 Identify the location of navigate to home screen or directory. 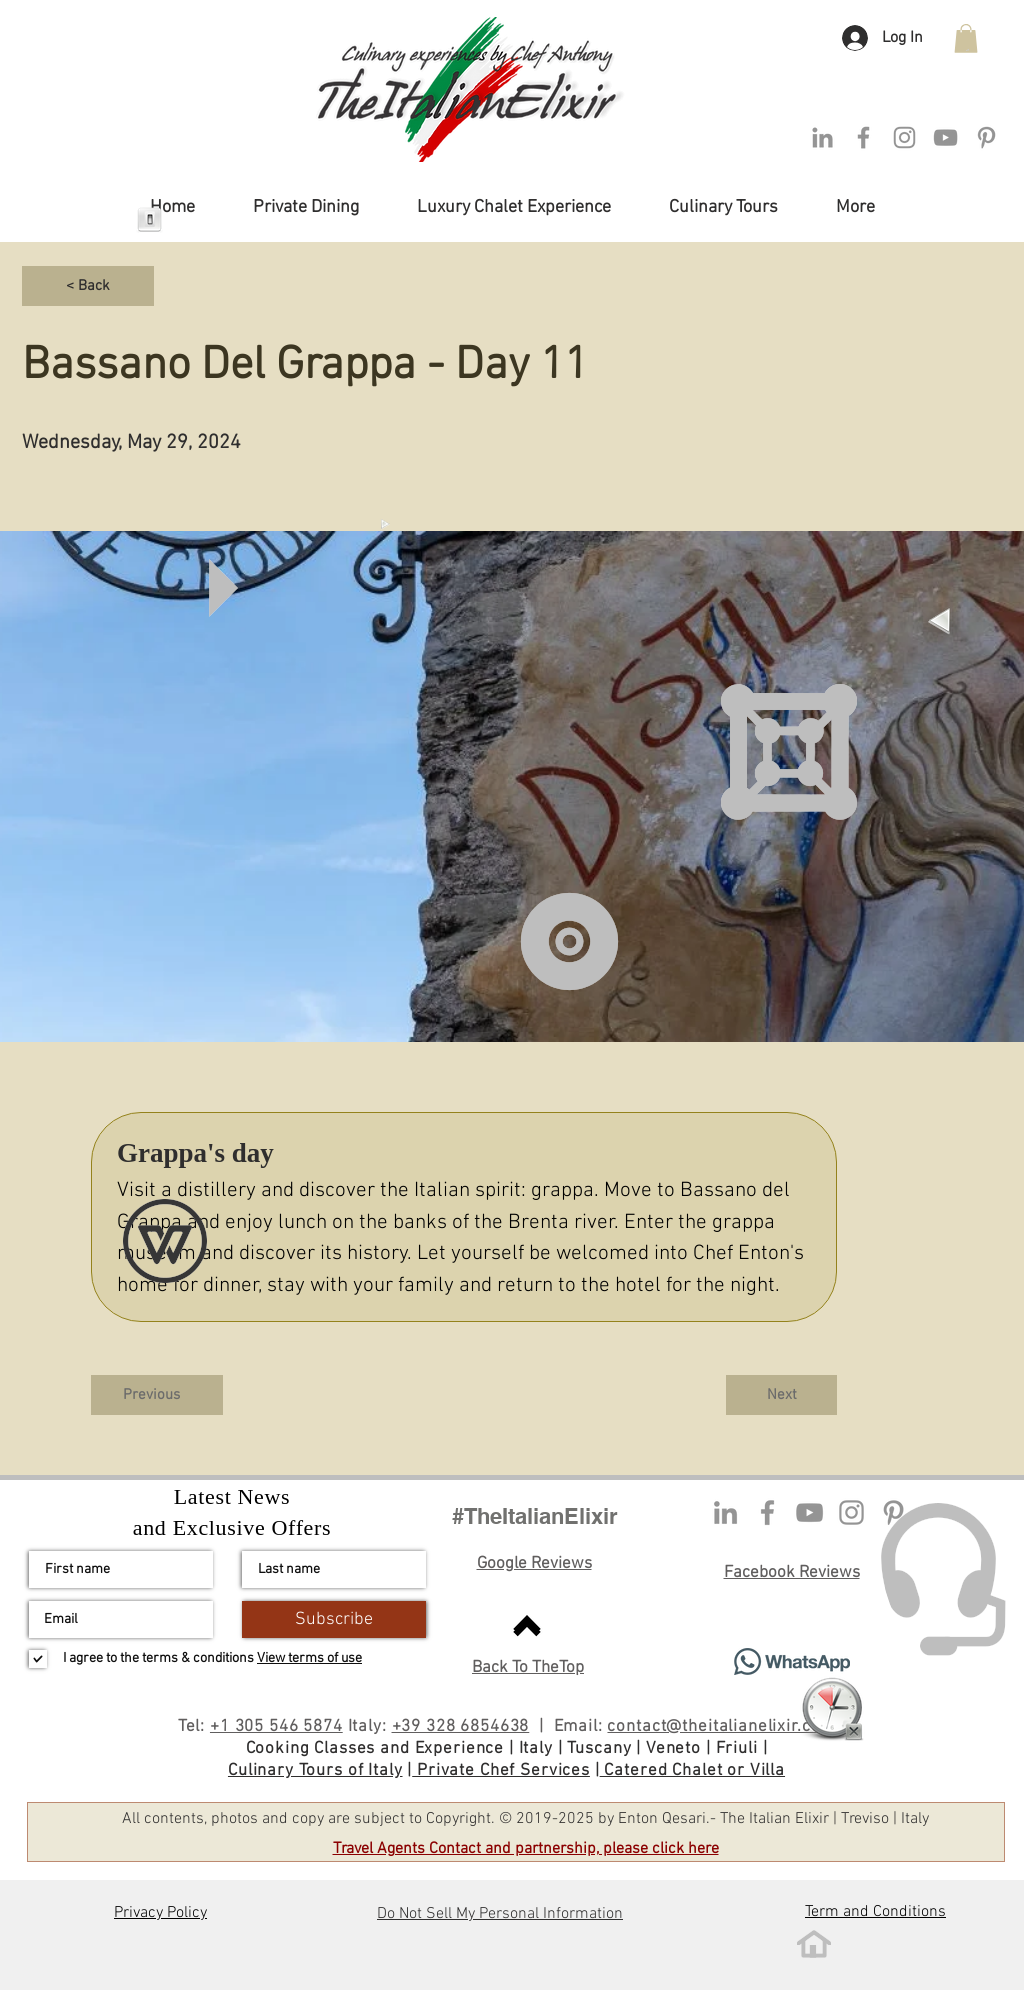
(814, 1945).